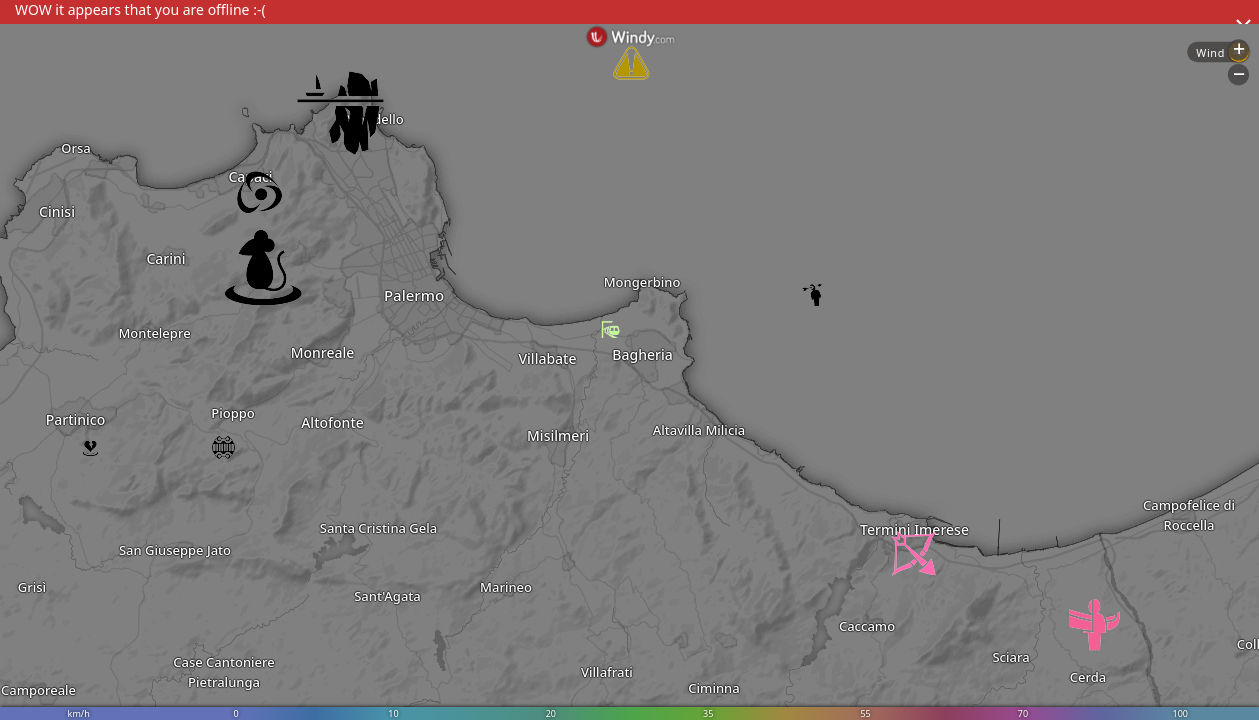  I want to click on indicates a heartbreak or relationship-ending zone in a game, so click(90, 448).